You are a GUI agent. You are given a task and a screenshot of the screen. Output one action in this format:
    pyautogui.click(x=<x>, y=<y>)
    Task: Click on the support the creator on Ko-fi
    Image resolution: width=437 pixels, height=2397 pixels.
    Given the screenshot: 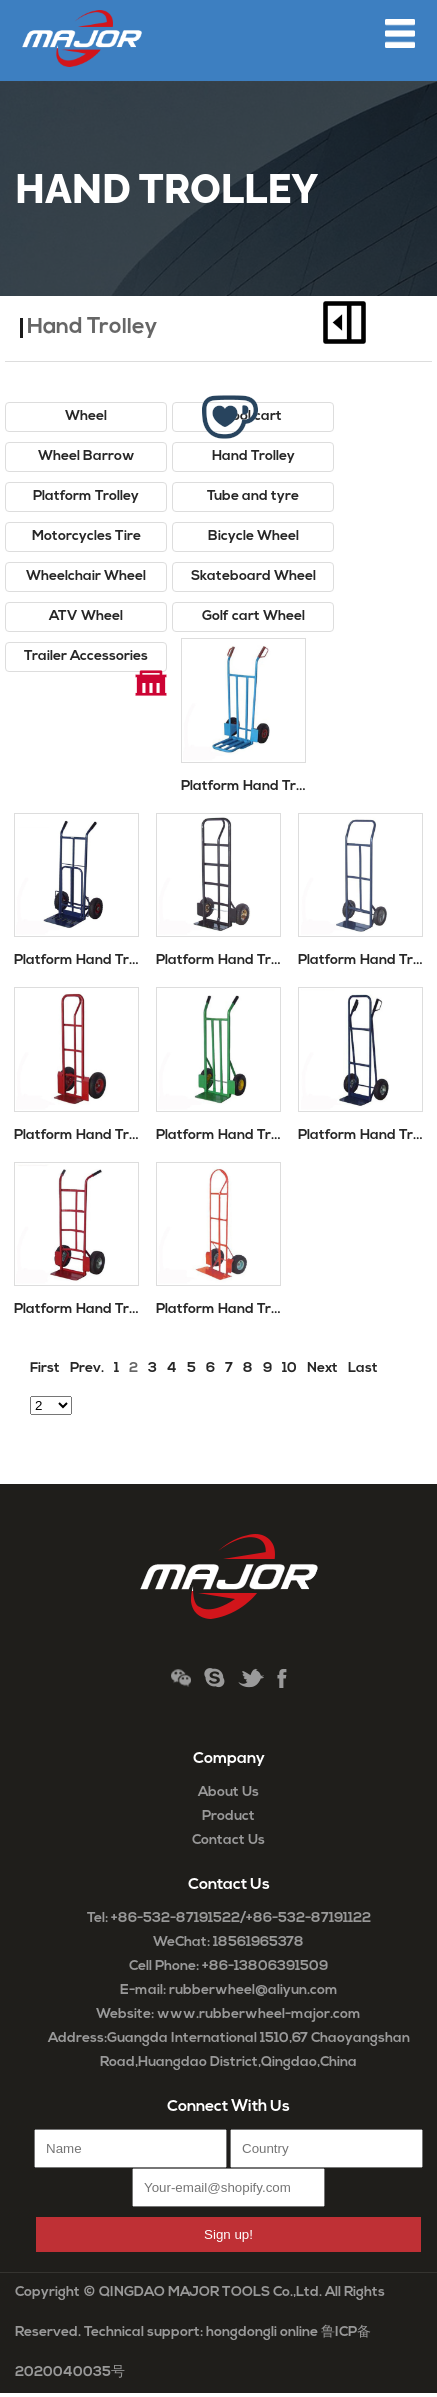 What is the action you would take?
    pyautogui.click(x=230, y=417)
    